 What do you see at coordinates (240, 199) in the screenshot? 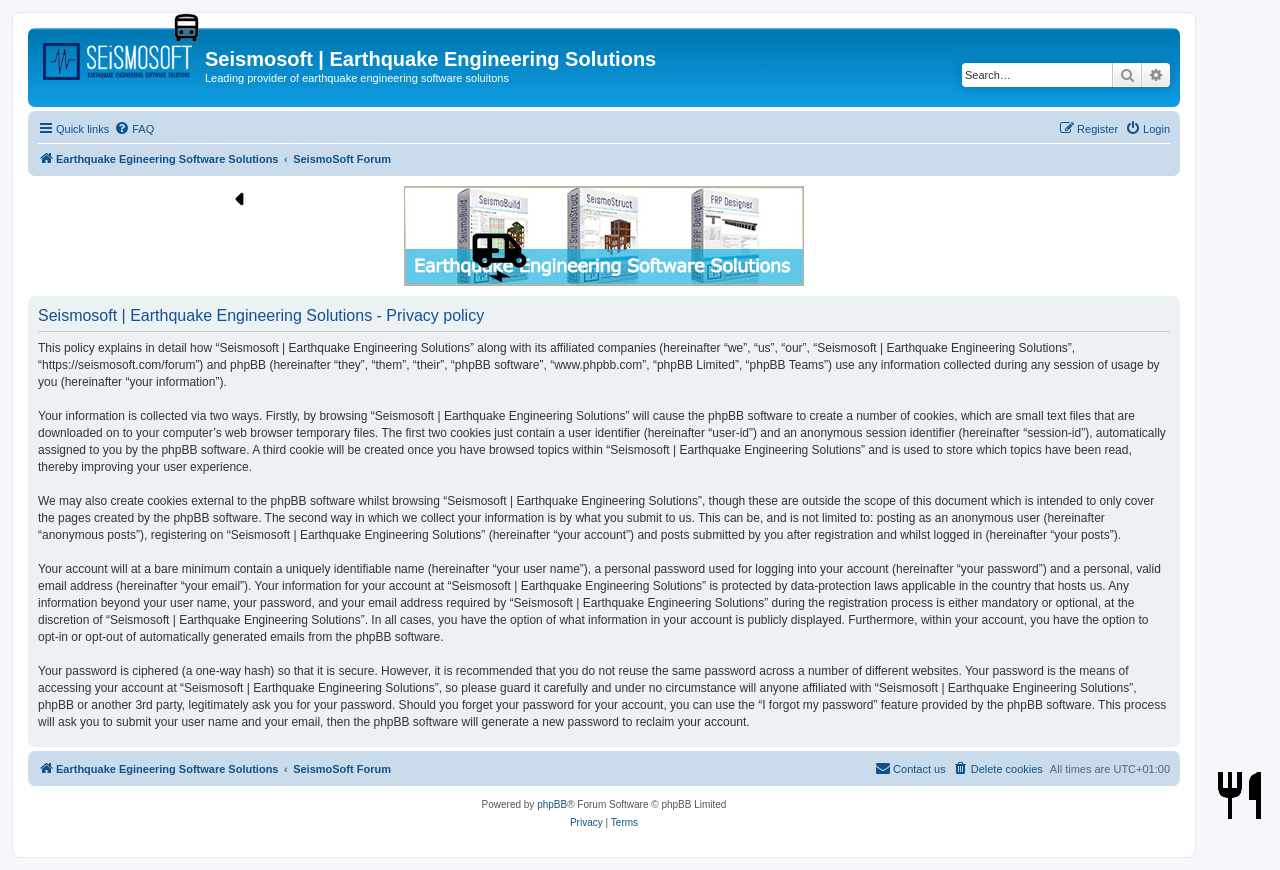
I see `navigate to the previous item or screen` at bounding box center [240, 199].